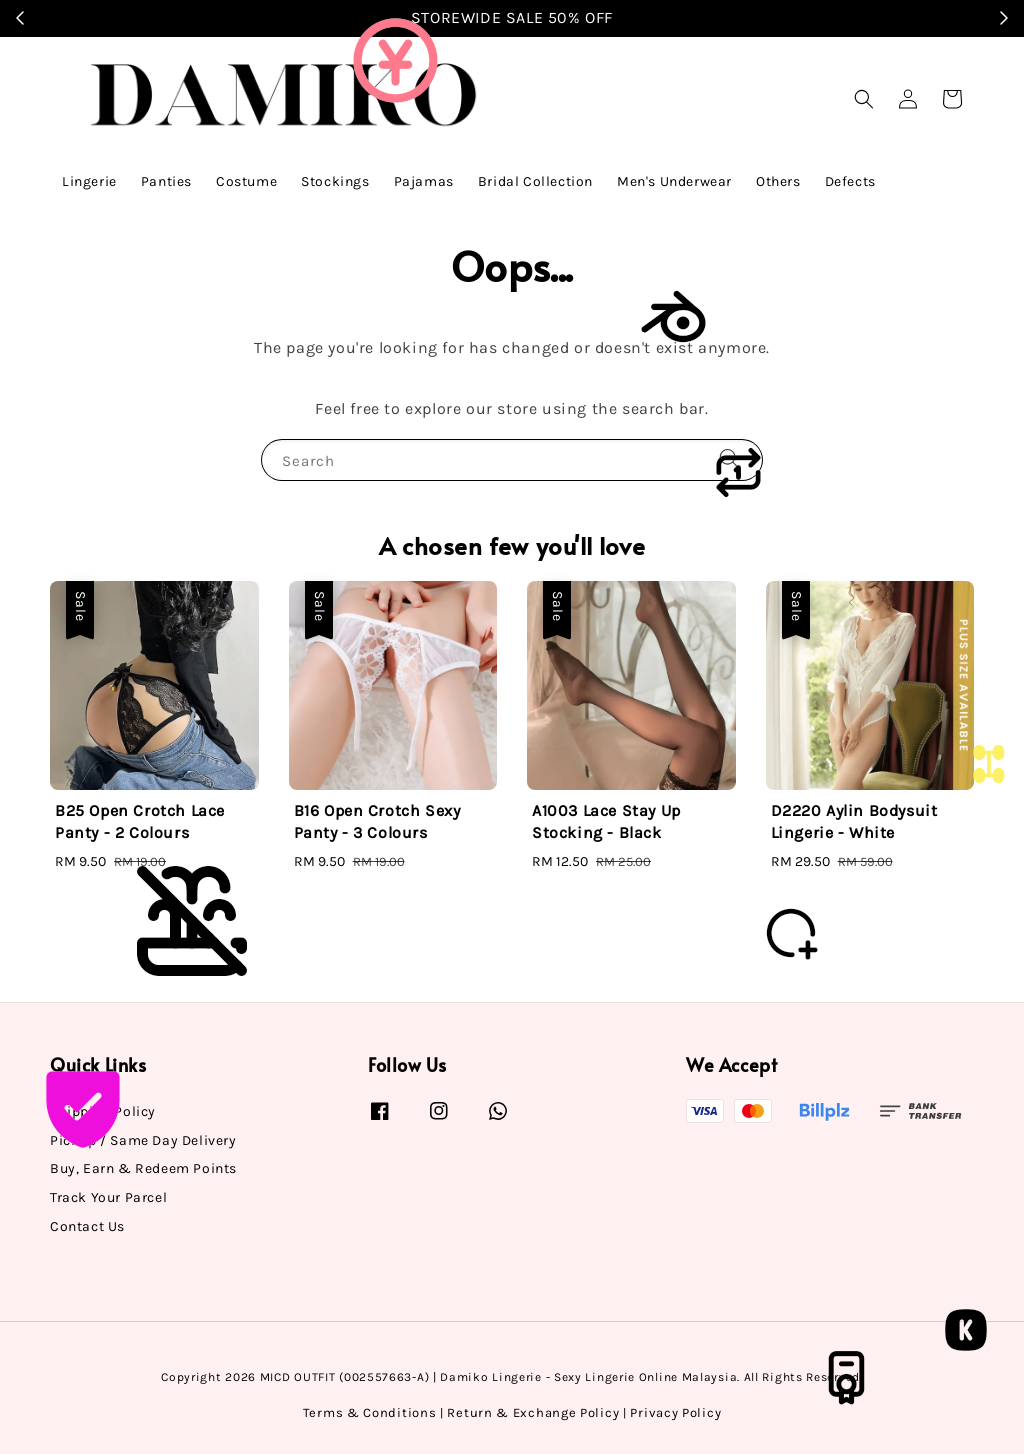 The height and width of the screenshot is (1454, 1024). Describe the element at coordinates (966, 1330) in the screenshot. I see `indicates items starting with the letter K` at that location.